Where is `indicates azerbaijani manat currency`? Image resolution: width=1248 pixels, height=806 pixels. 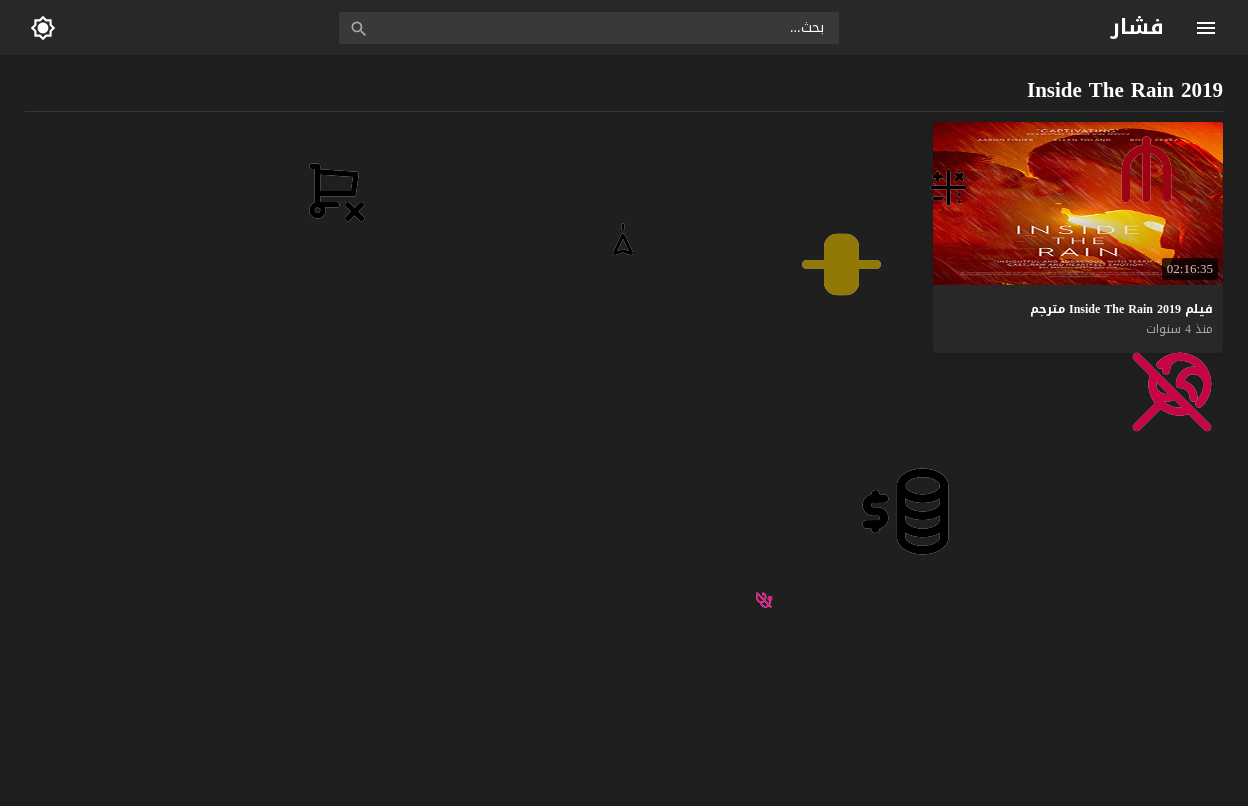
indicates azerbaijani manat currency is located at coordinates (1146, 169).